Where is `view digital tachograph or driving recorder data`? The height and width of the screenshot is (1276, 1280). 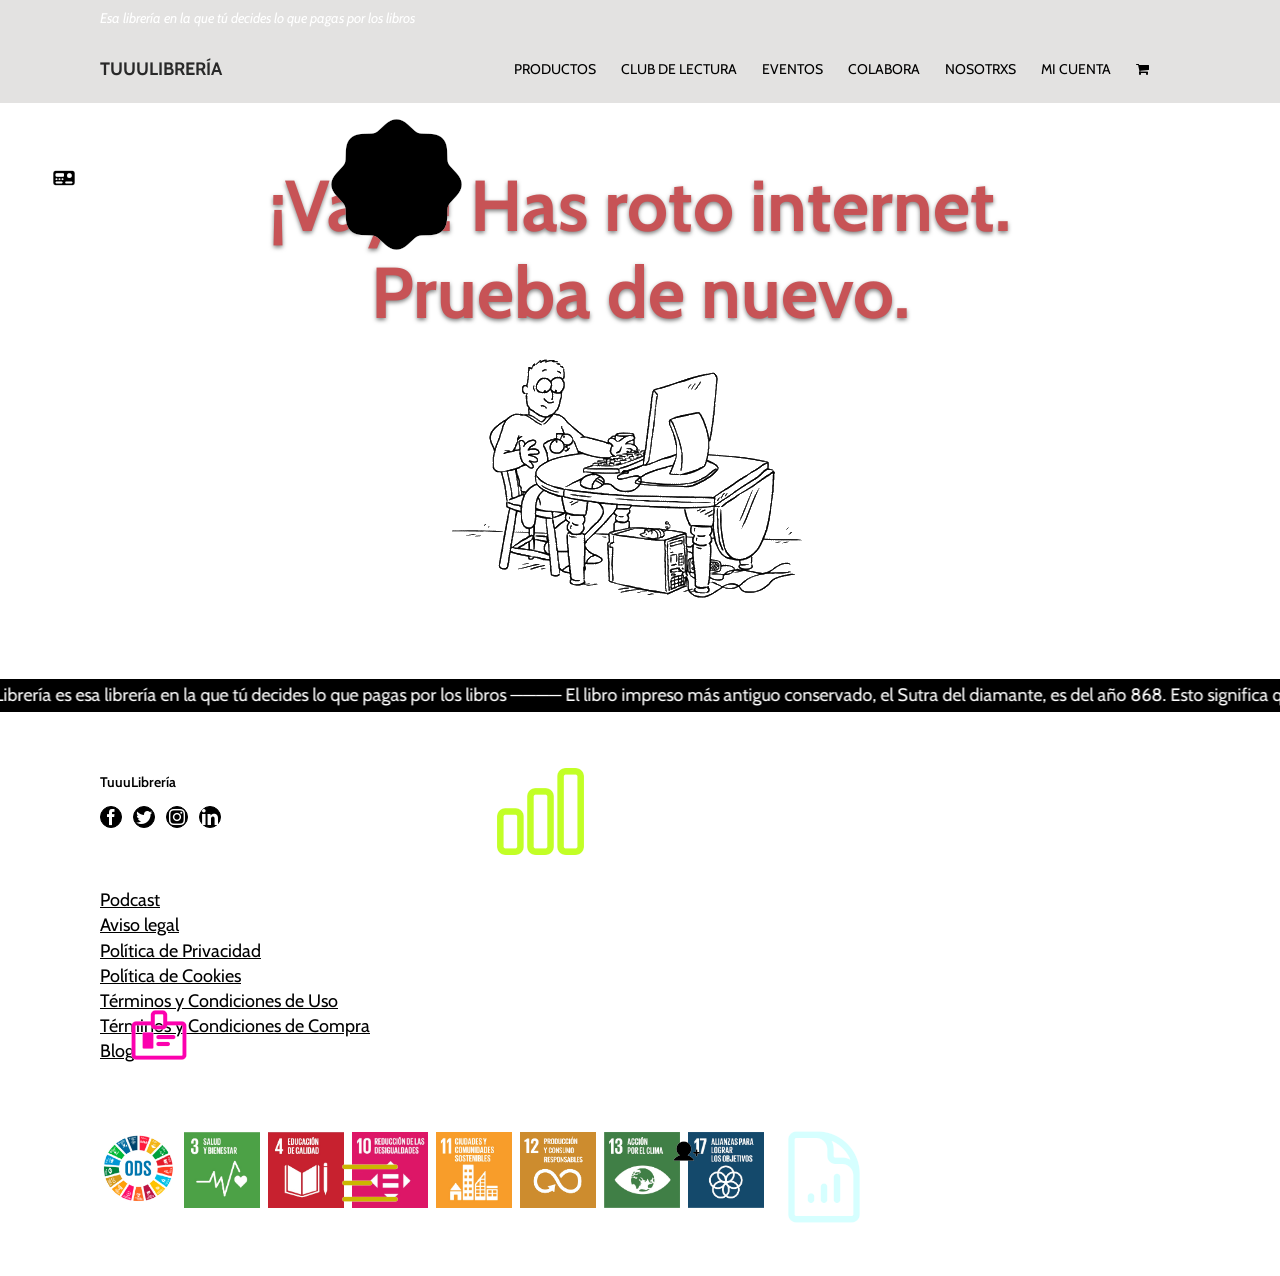 view digital tachograph or driving recorder data is located at coordinates (64, 178).